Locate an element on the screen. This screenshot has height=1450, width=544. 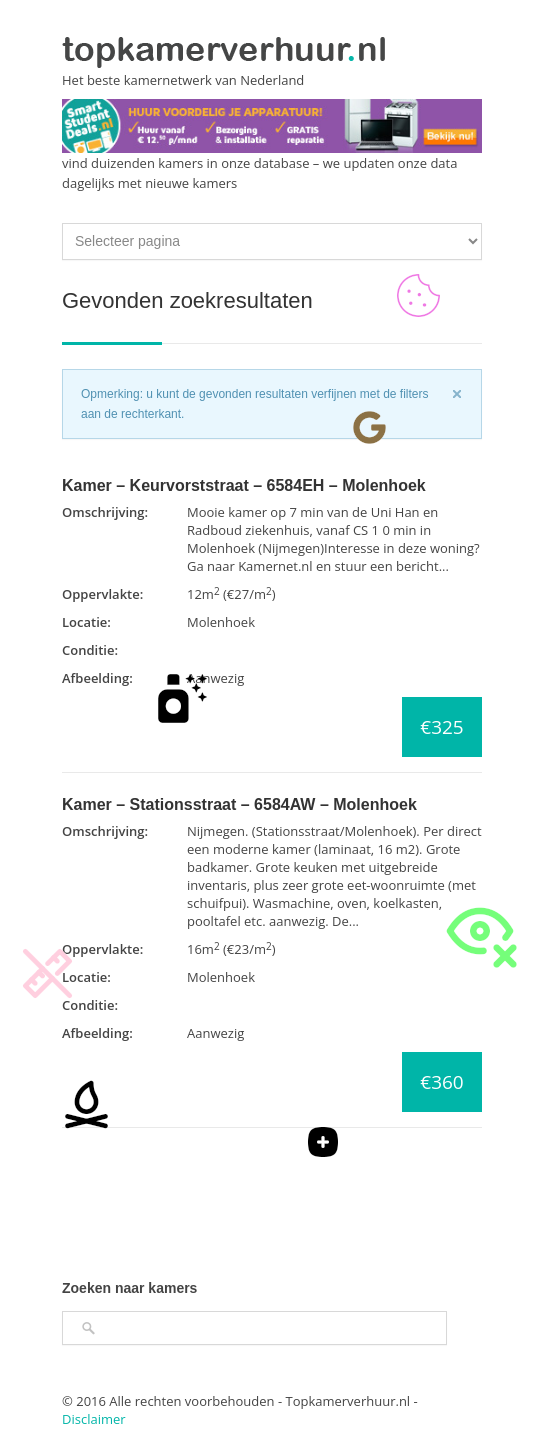
add a new item is located at coordinates (323, 1142).